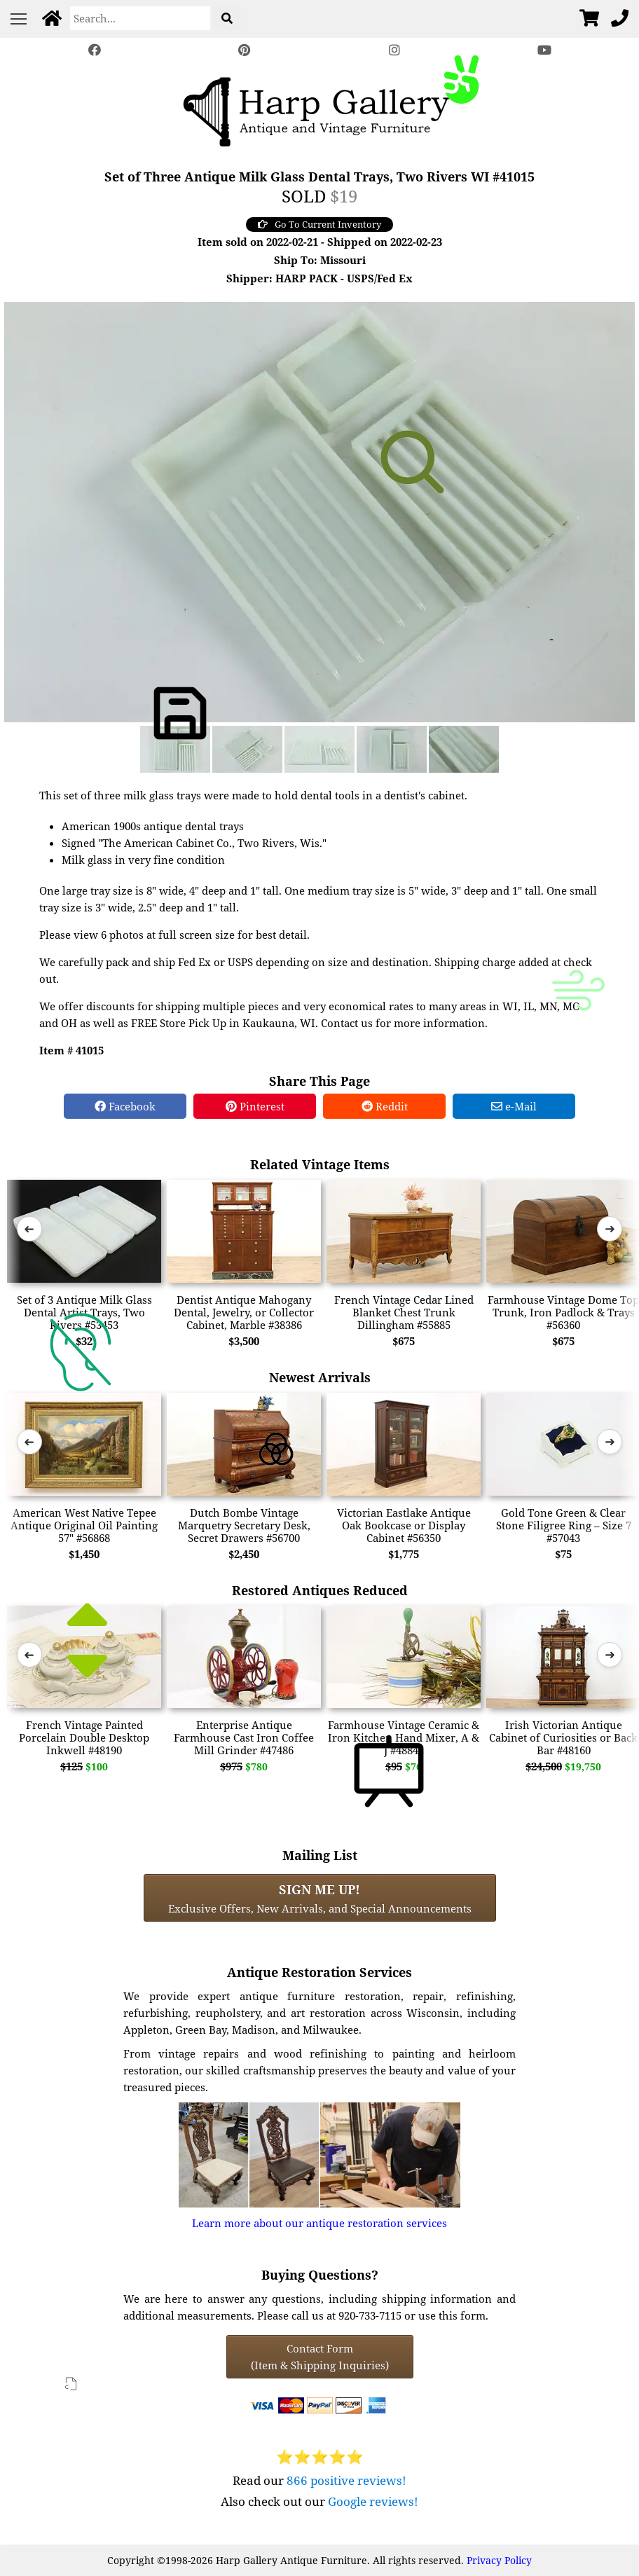 Image resolution: width=639 pixels, height=2576 pixels. Describe the element at coordinates (276, 1449) in the screenshot. I see `indicates overlapping or shared elements in a venn diagram` at that location.